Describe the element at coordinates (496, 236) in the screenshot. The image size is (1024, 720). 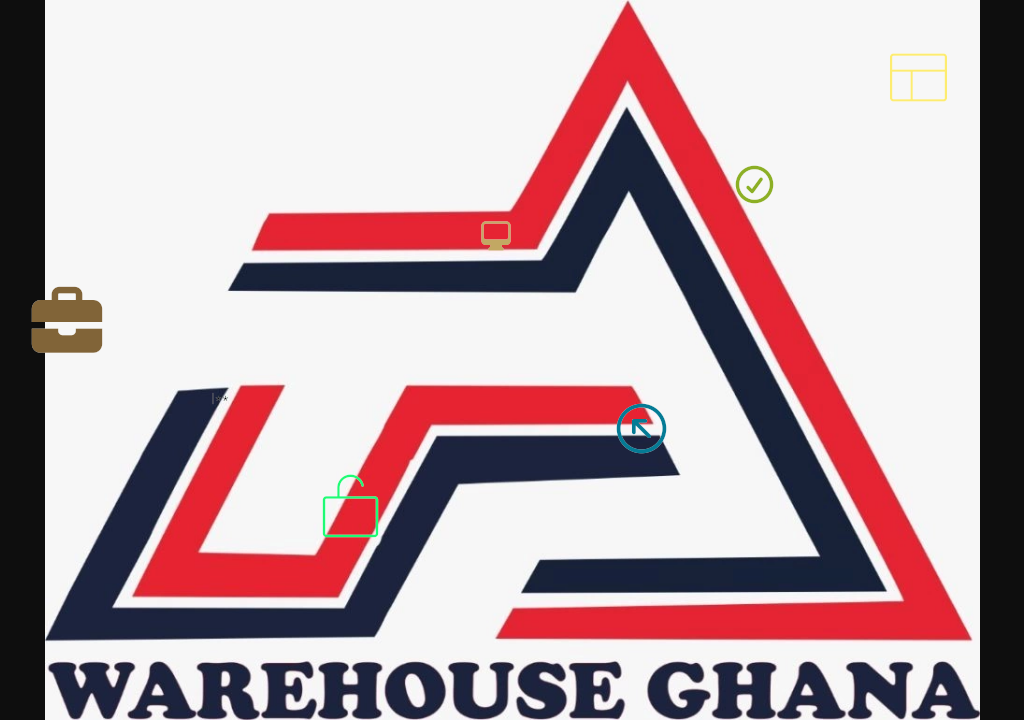
I see `access desktop or computer settings` at that location.